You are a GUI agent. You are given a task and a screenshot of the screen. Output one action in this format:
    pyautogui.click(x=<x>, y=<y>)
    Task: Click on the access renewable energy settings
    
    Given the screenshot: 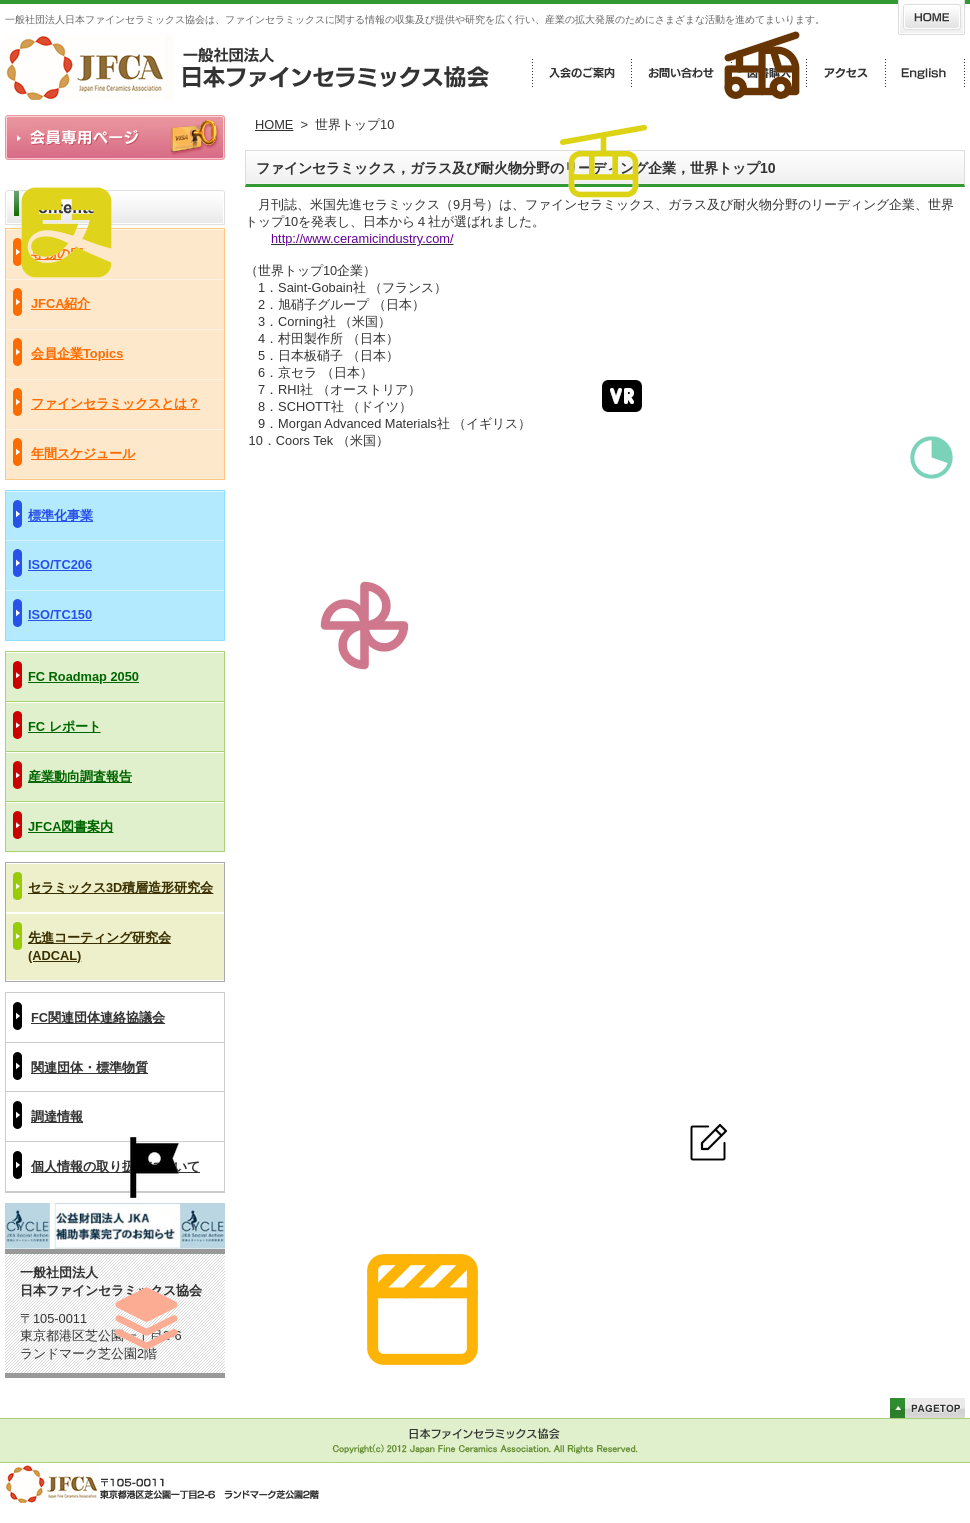 What is the action you would take?
    pyautogui.click(x=364, y=625)
    